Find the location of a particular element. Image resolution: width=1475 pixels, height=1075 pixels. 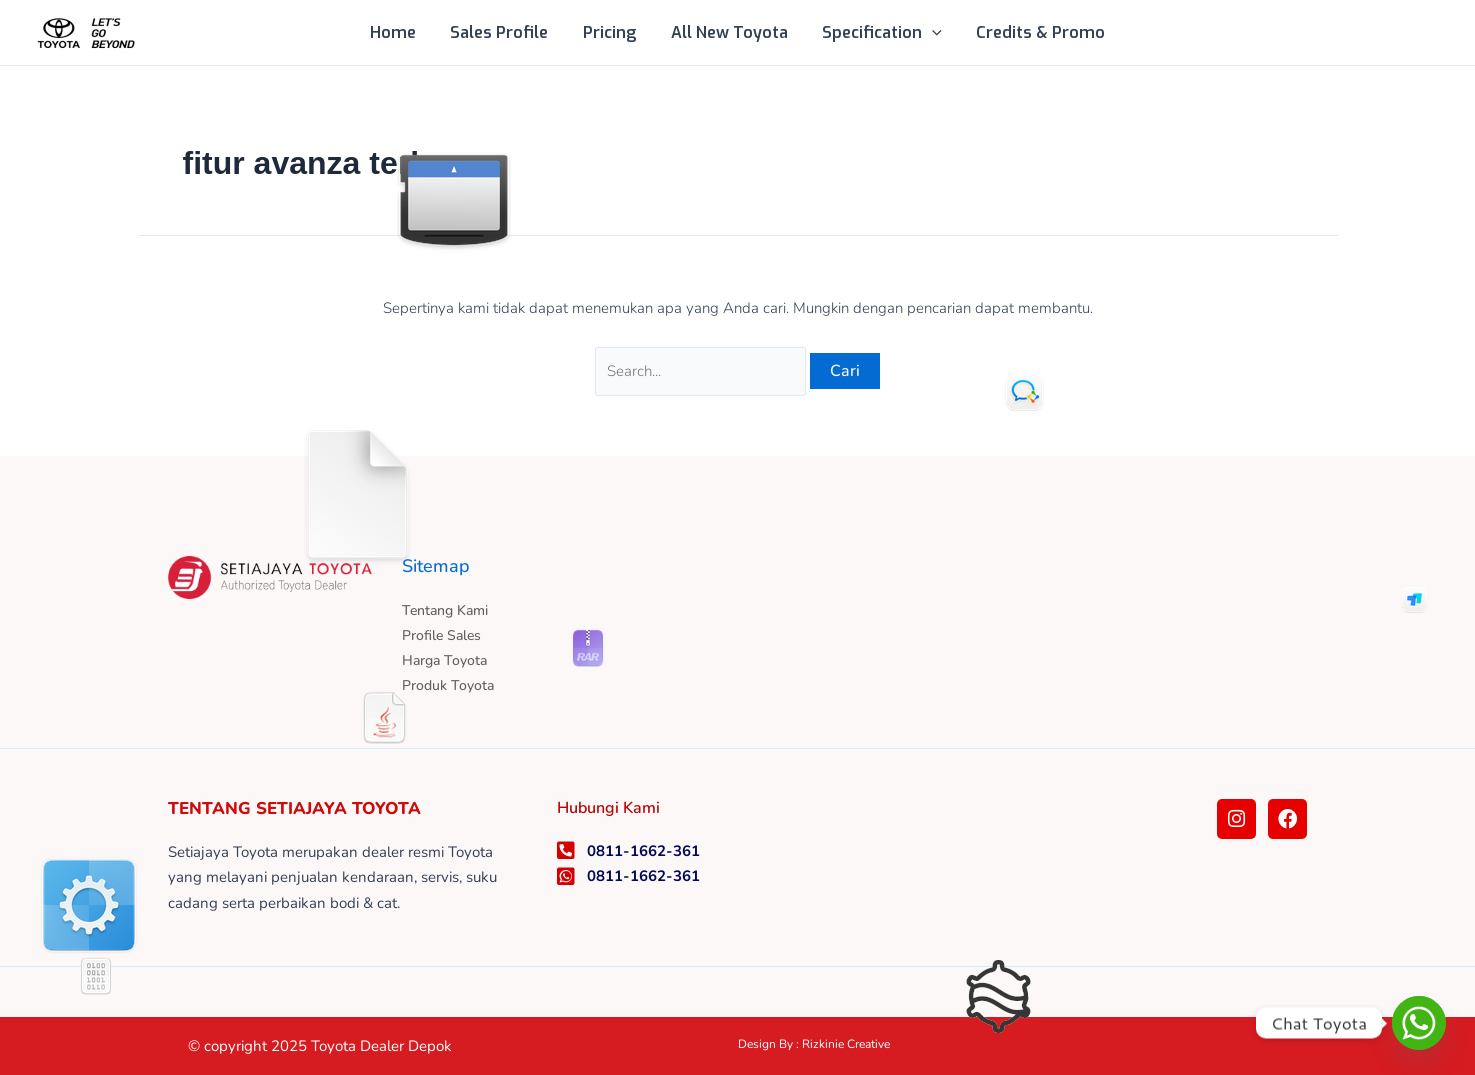

compact flash memory card device is located at coordinates (454, 201).